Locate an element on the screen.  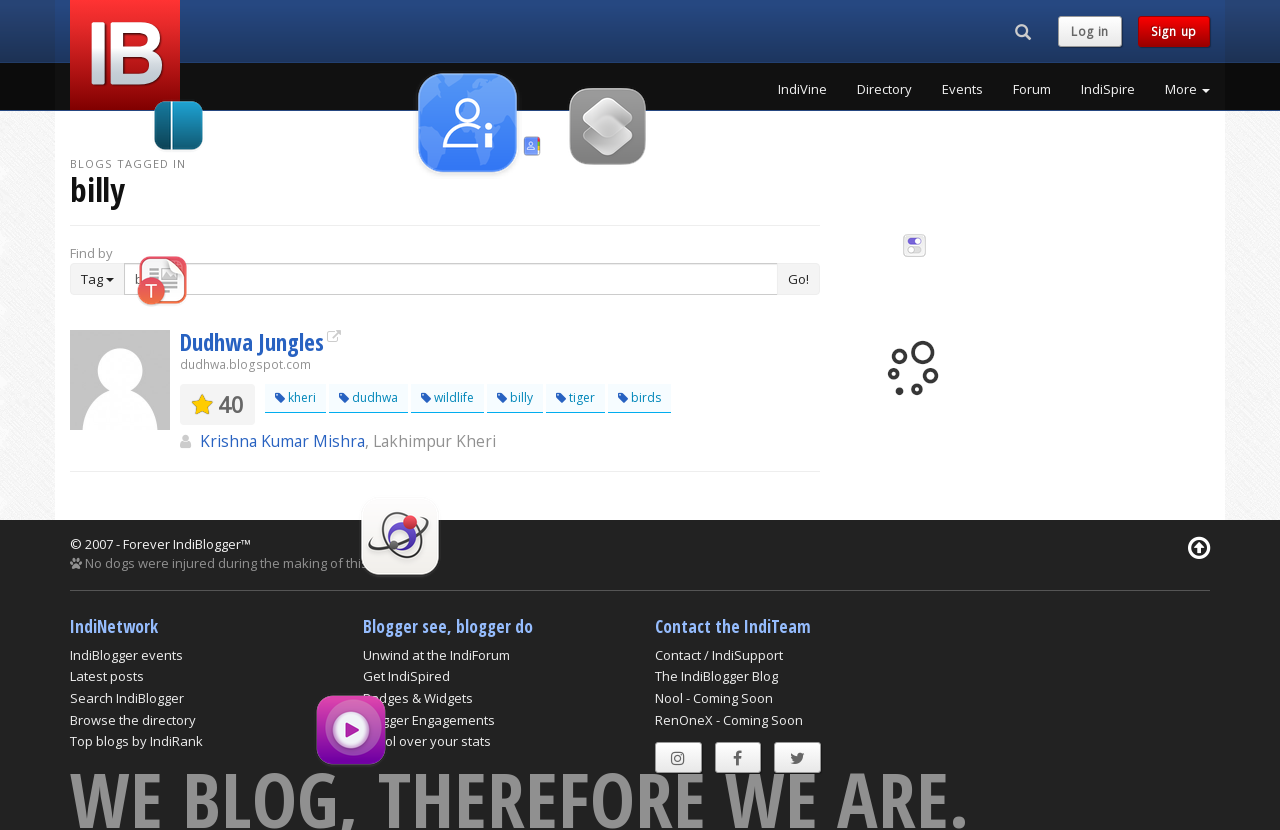
open mpv media player is located at coordinates (351, 730).